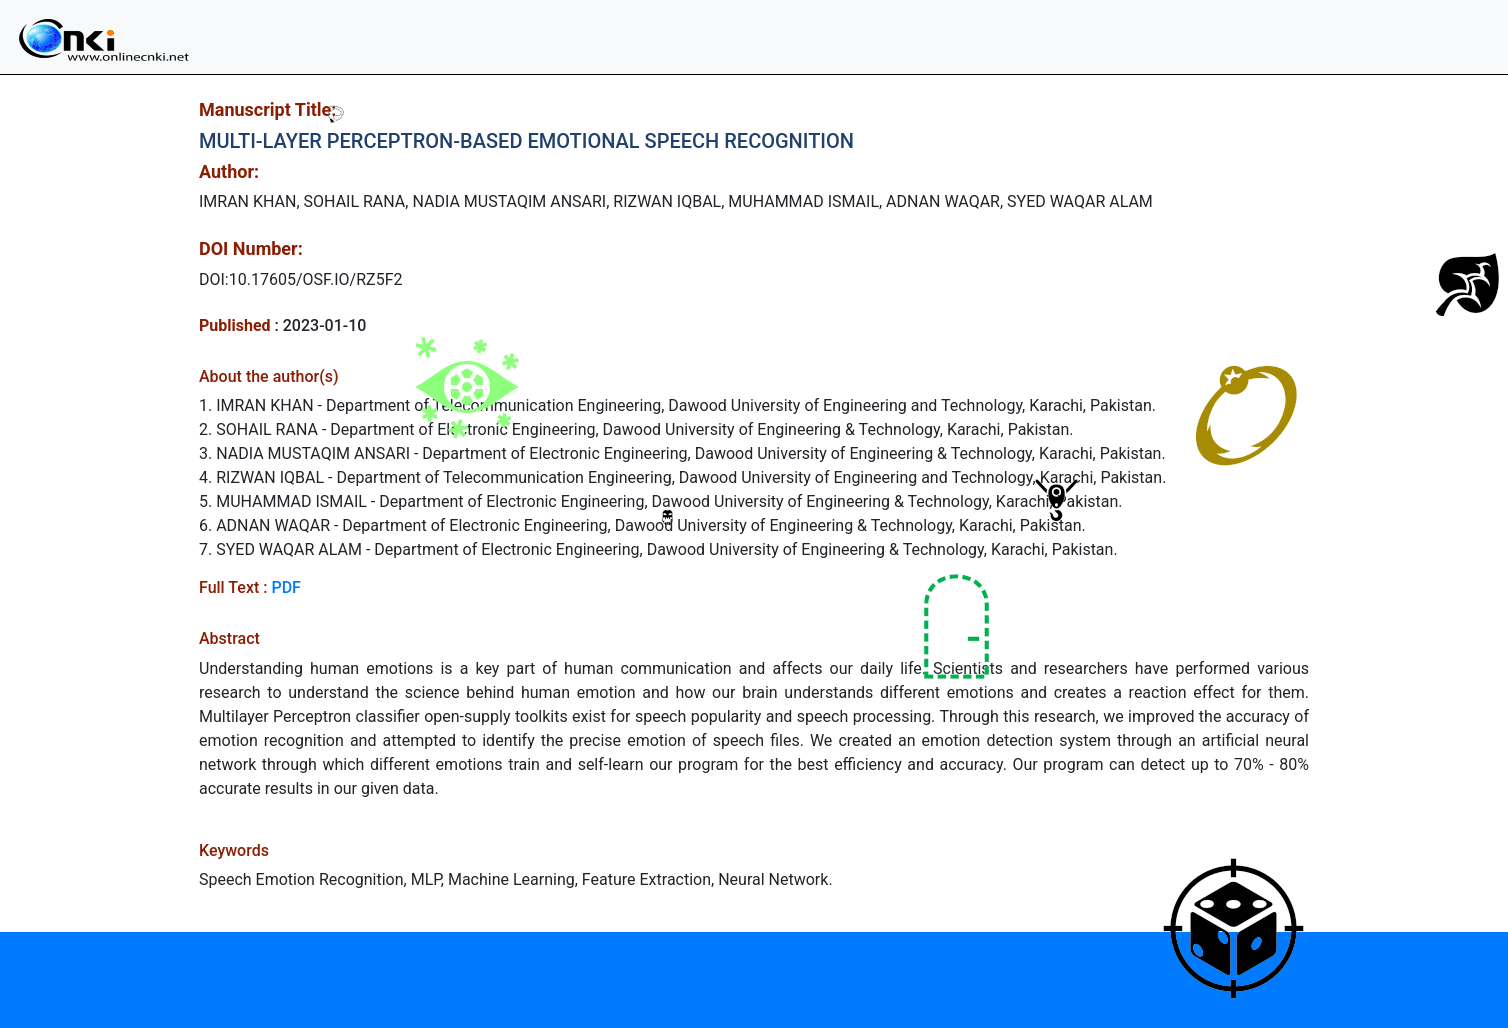 This screenshot has height=1028, width=1508. Describe the element at coordinates (956, 626) in the screenshot. I see `discover a hidden passage or secret area` at that location.